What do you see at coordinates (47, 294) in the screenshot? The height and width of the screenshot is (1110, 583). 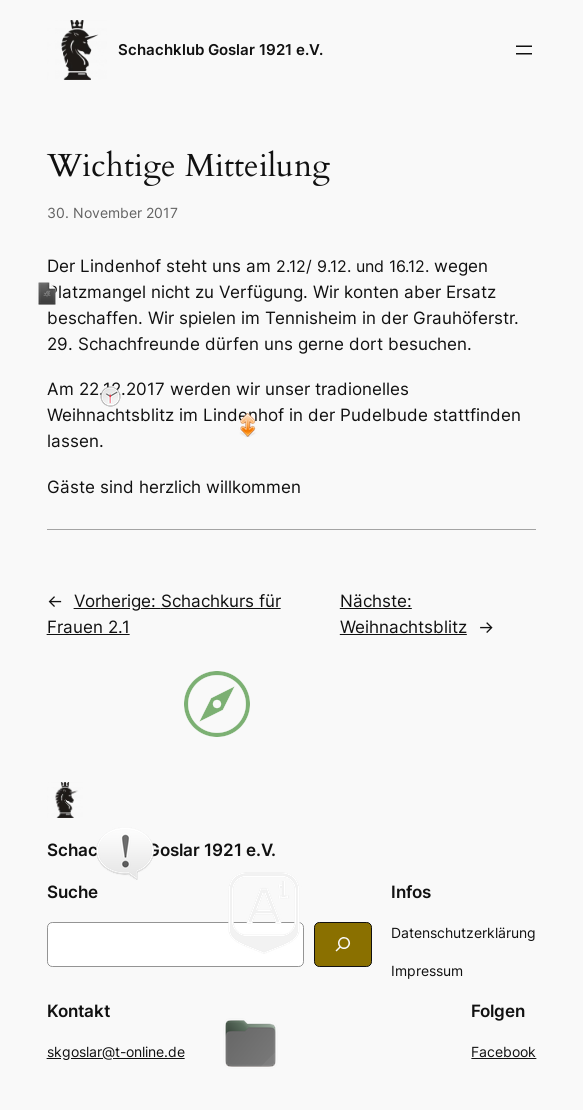 I see `opendocument formula template file` at bounding box center [47, 294].